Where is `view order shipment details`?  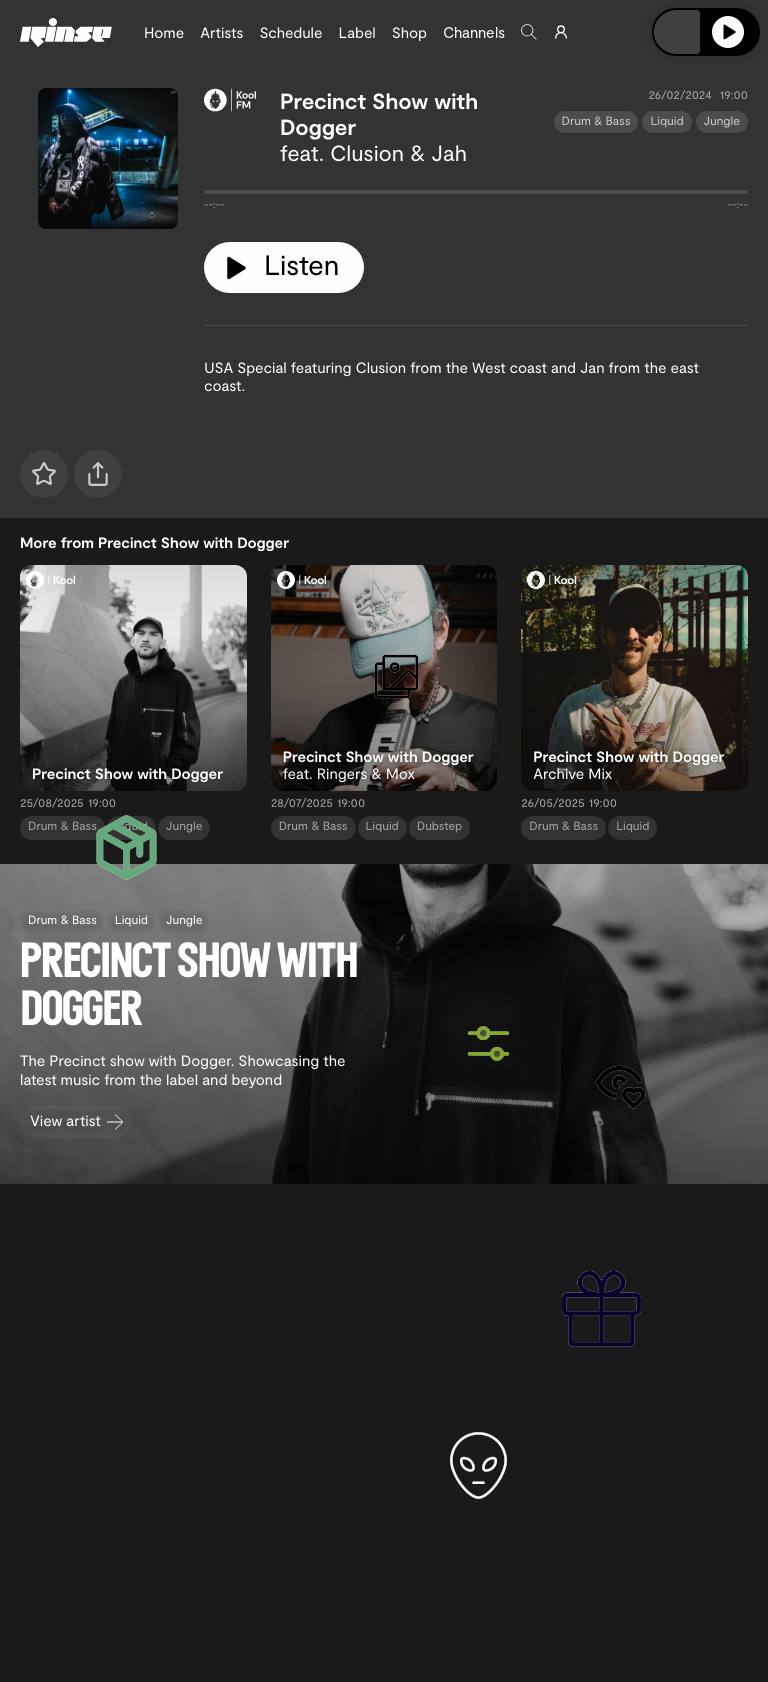 view order shipment details is located at coordinates (126, 847).